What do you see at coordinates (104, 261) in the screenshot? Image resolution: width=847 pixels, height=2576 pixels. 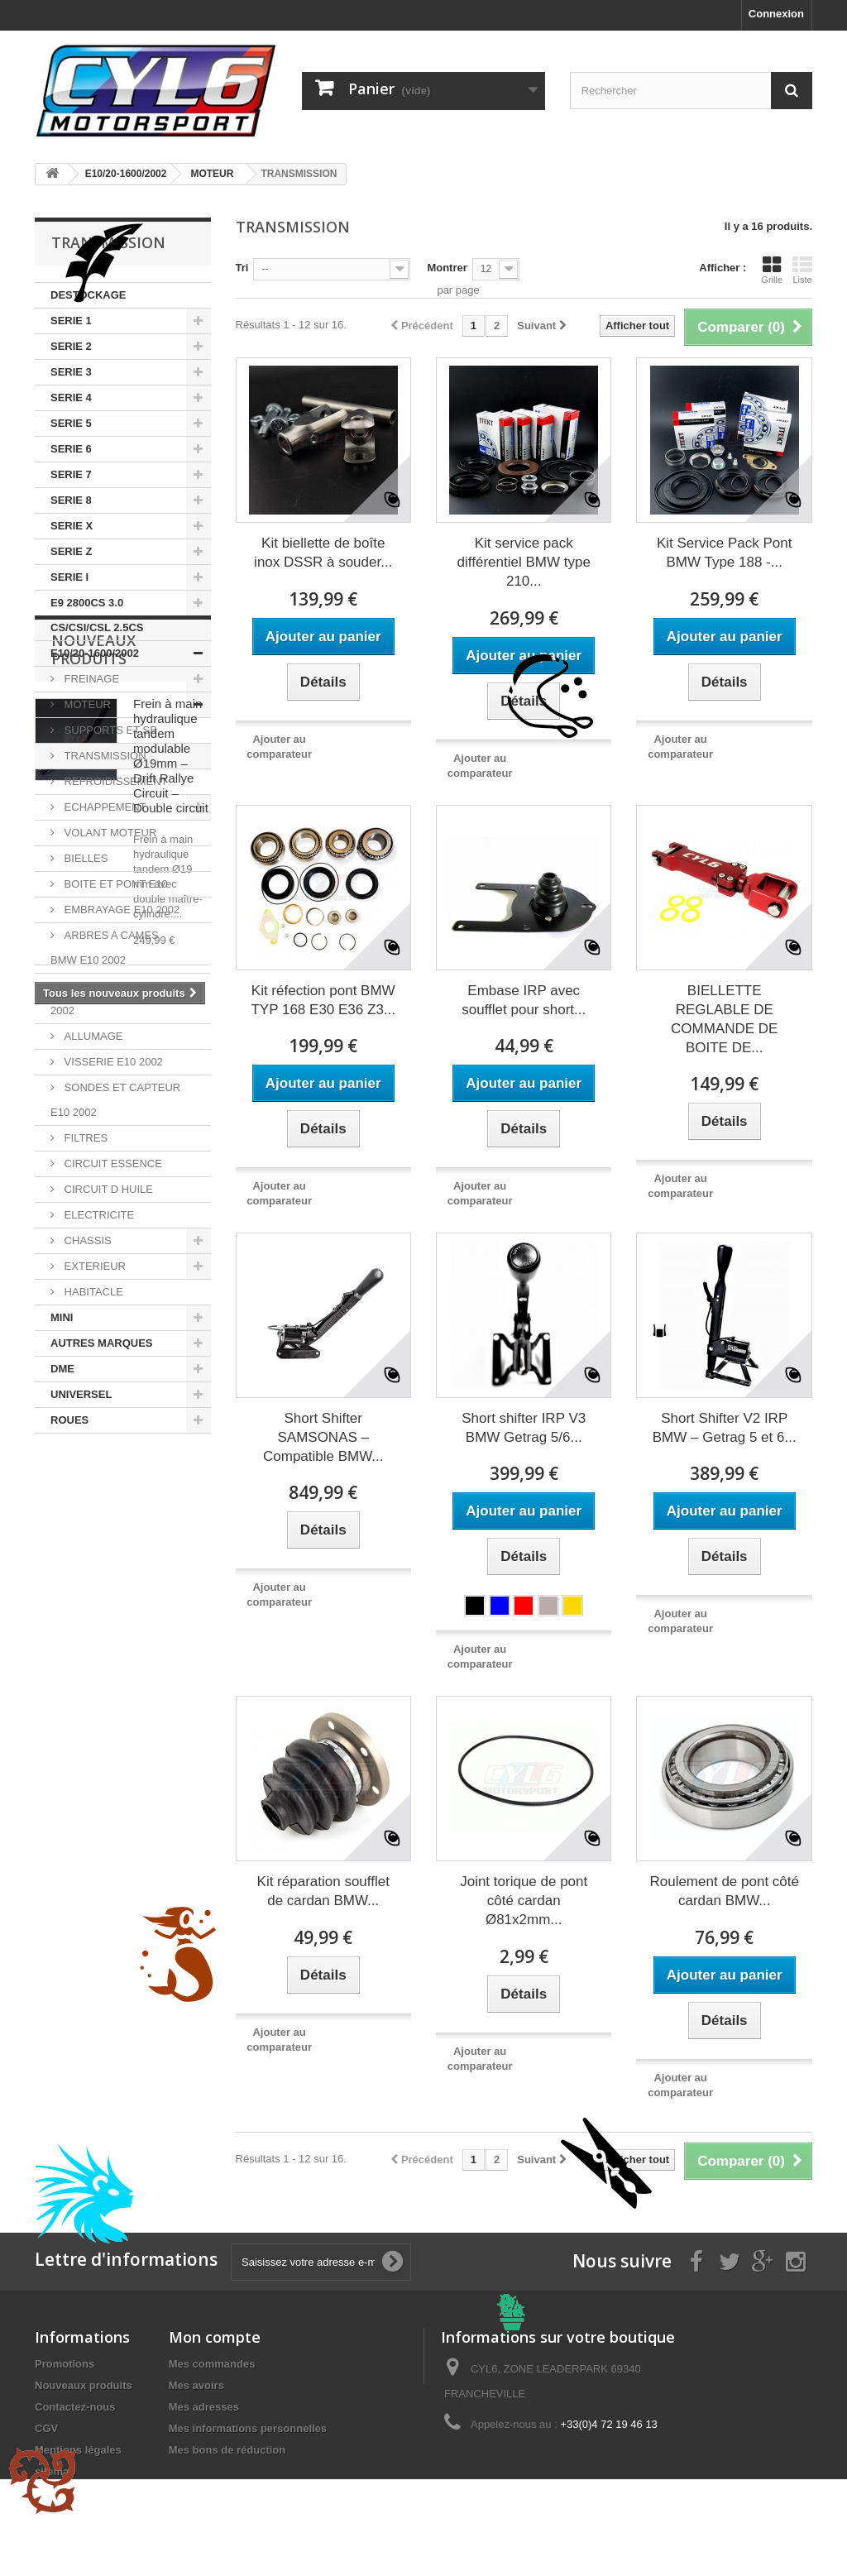 I see `compose a new message or document` at bounding box center [104, 261].